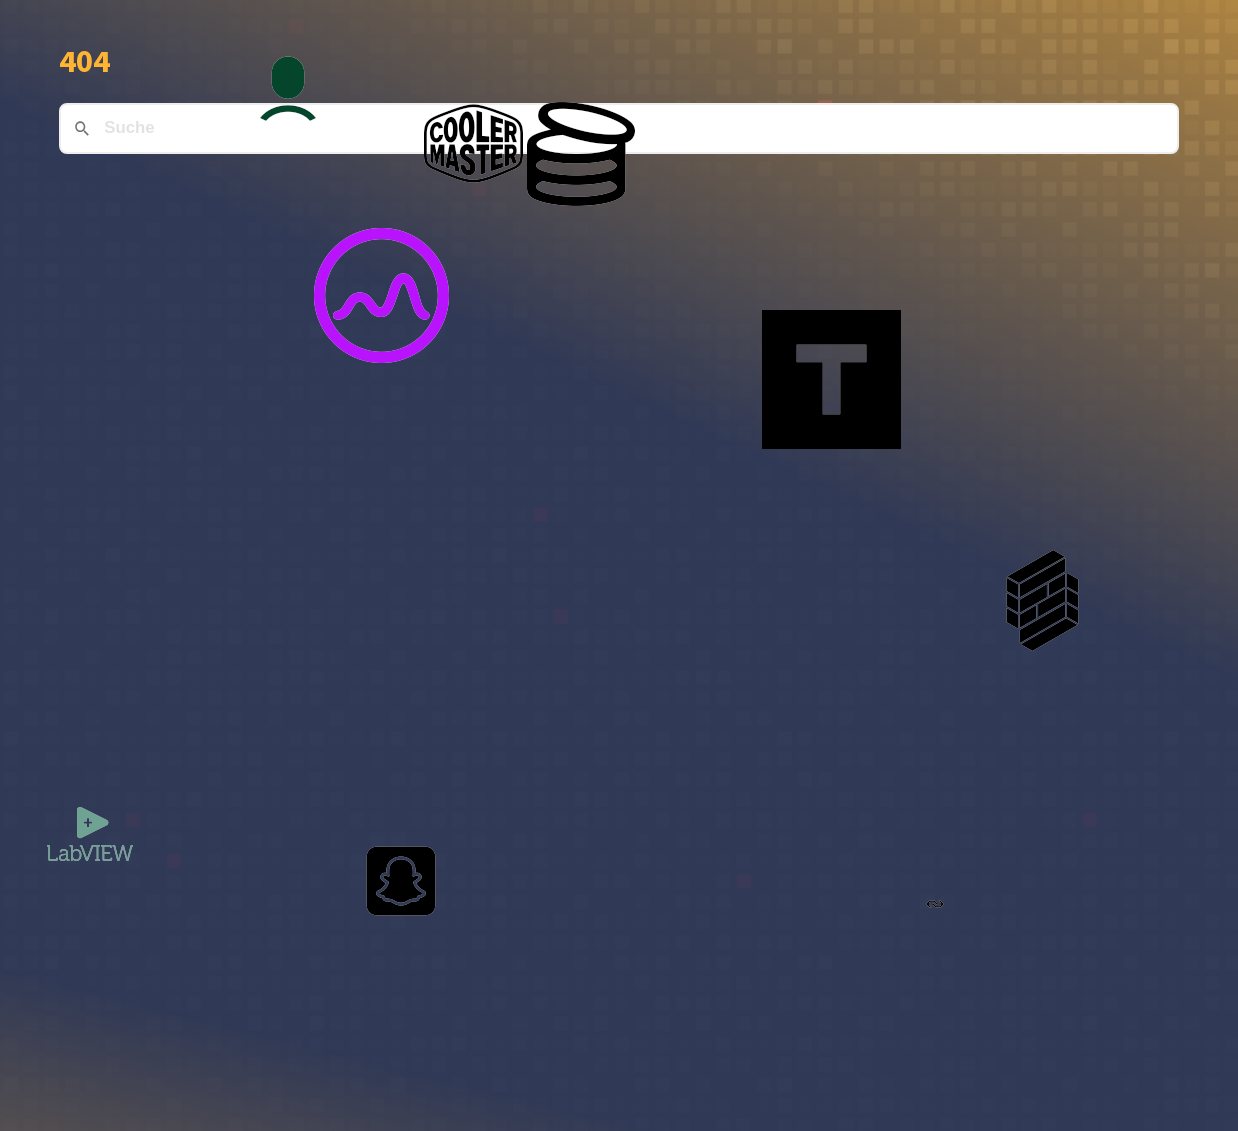 This screenshot has height=1131, width=1238. What do you see at coordinates (288, 89) in the screenshot?
I see `view your profile` at bounding box center [288, 89].